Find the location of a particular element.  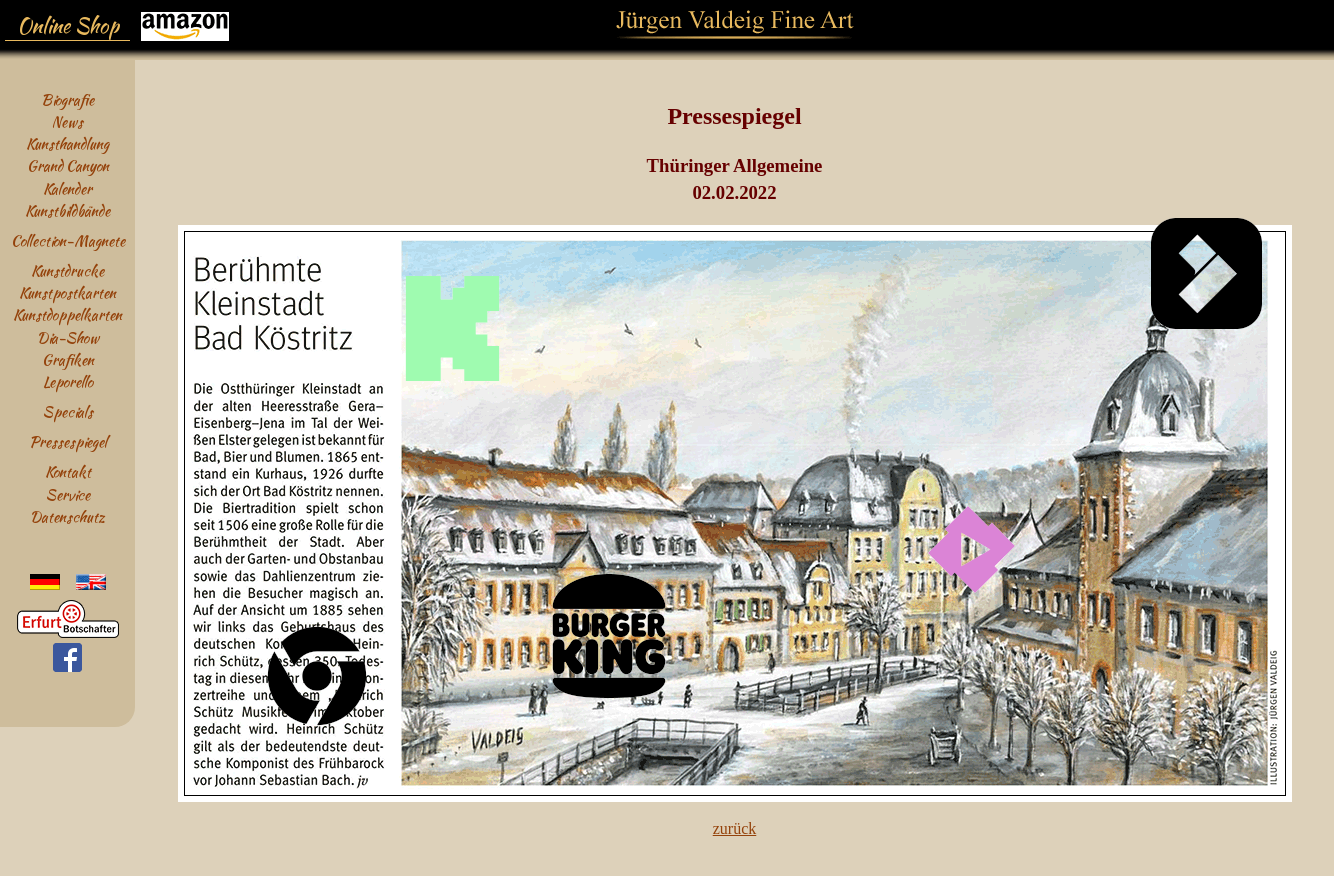

open the Emby media server app is located at coordinates (971, 549).